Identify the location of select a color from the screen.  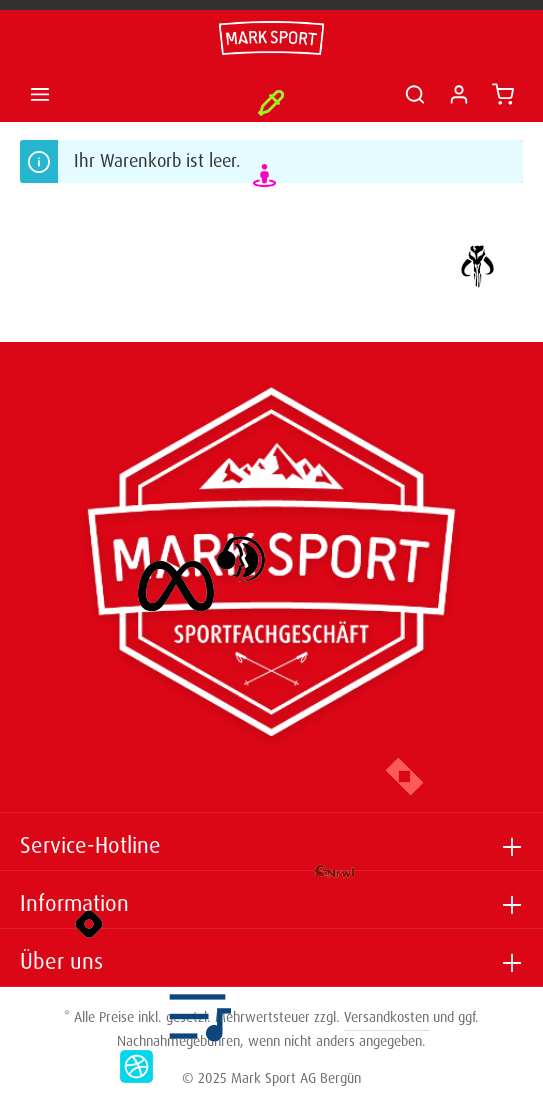
(271, 103).